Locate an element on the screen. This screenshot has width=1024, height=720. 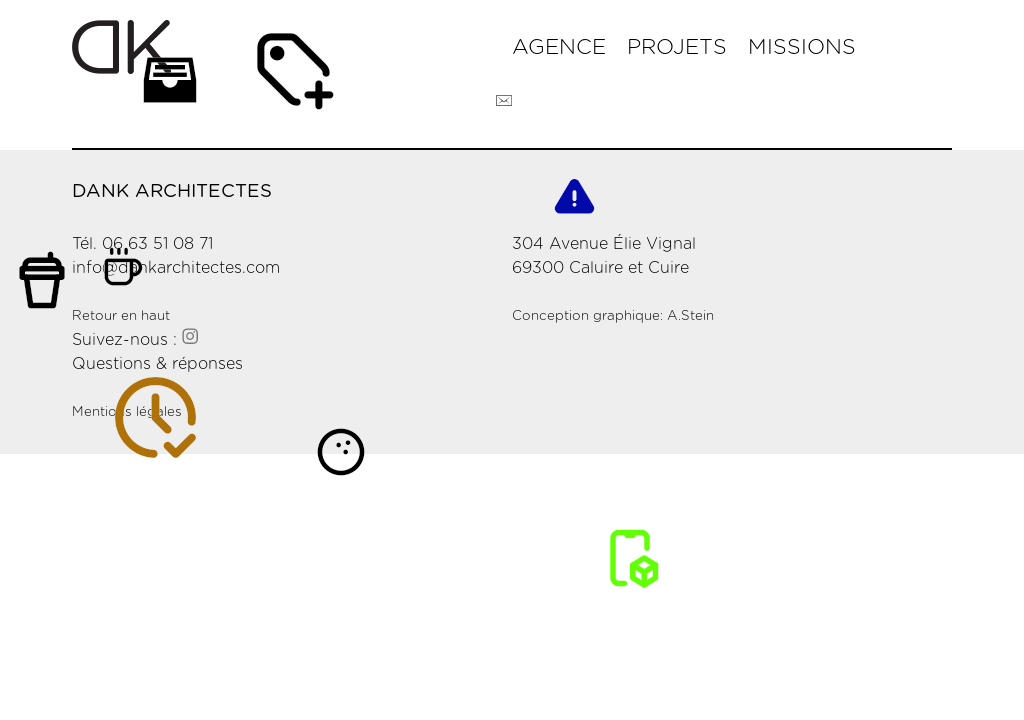
take a coffee break or set a break reminder is located at coordinates (122, 267).